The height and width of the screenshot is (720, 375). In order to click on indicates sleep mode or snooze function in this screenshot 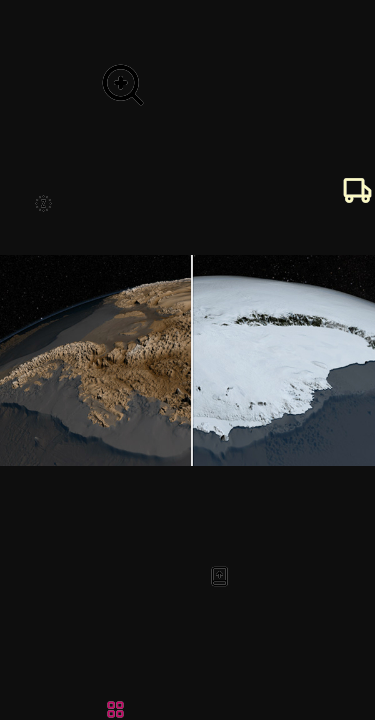, I will do `click(43, 203)`.